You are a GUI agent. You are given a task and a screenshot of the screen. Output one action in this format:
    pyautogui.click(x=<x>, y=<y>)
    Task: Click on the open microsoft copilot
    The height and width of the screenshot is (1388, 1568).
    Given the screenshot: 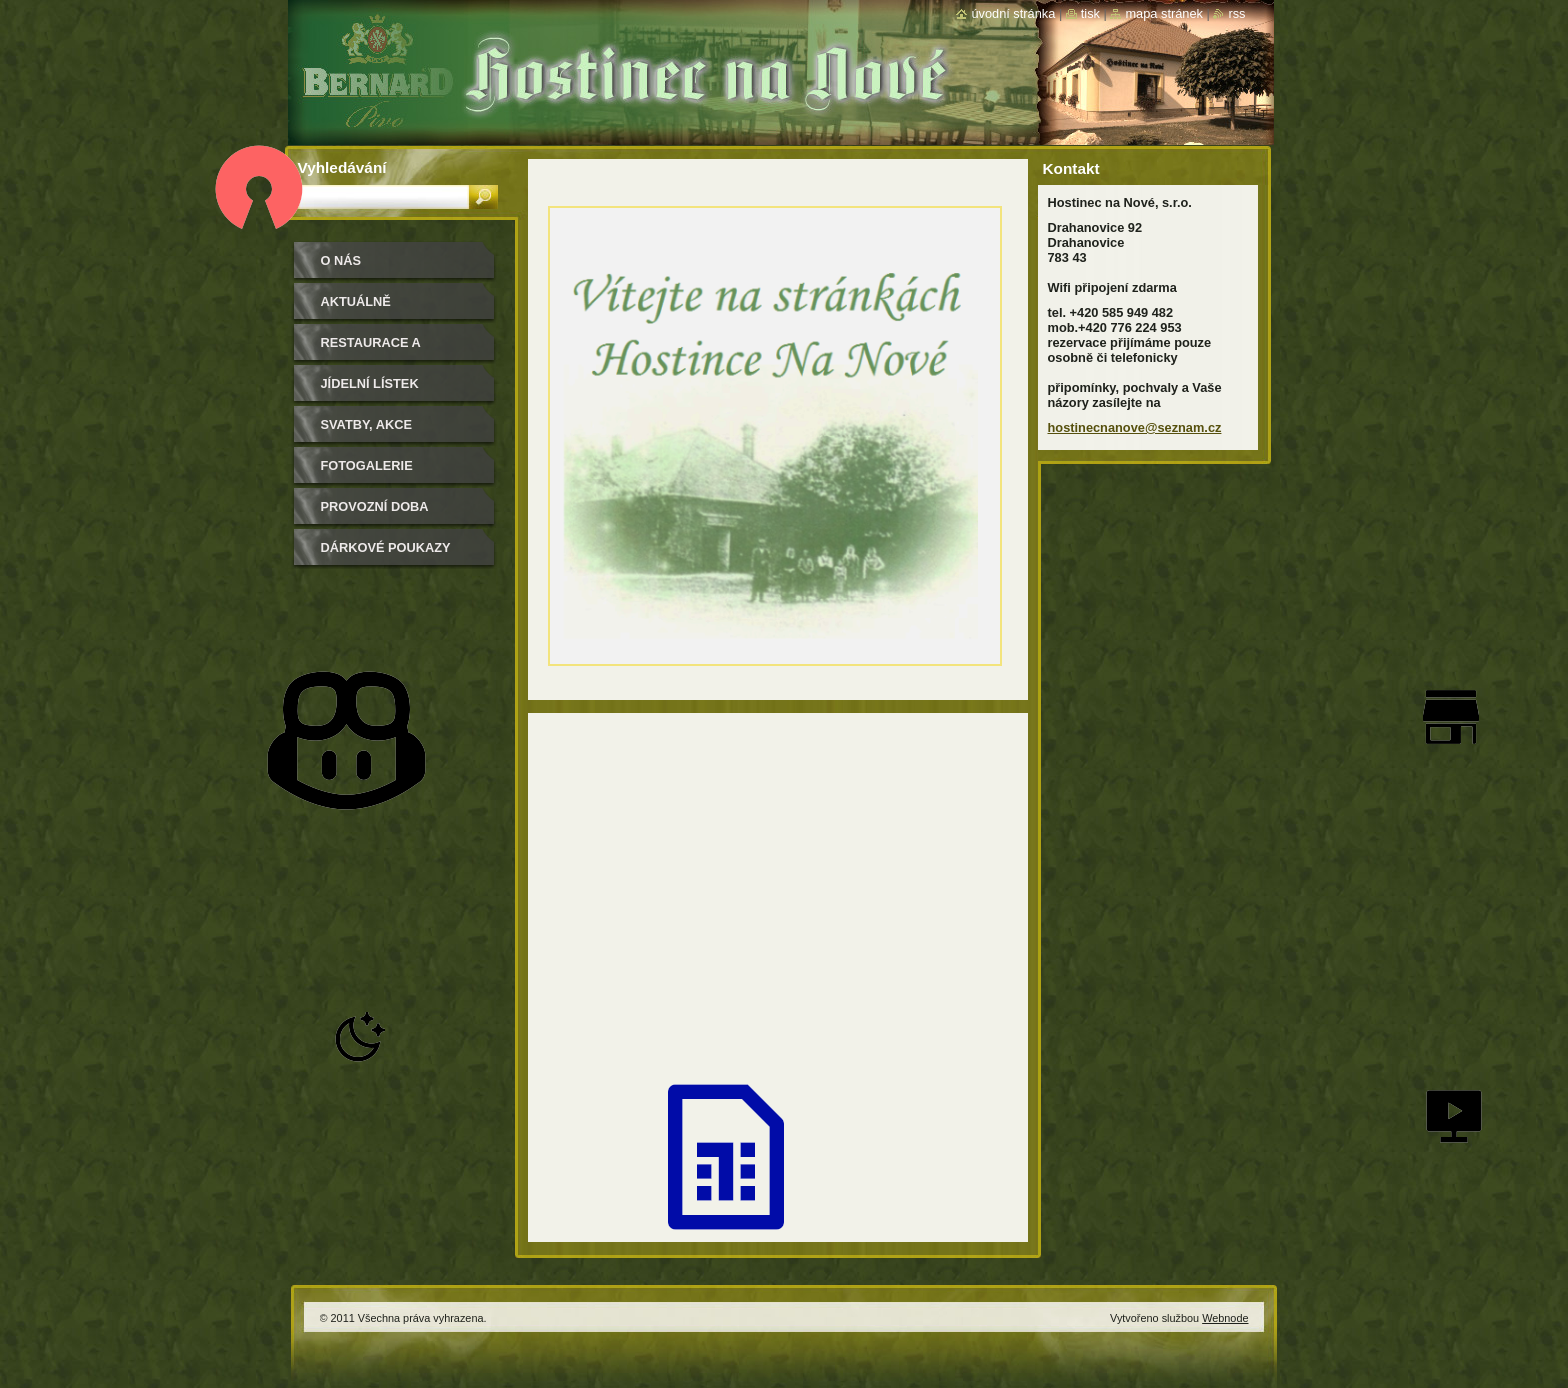 What is the action you would take?
    pyautogui.click(x=346, y=739)
    